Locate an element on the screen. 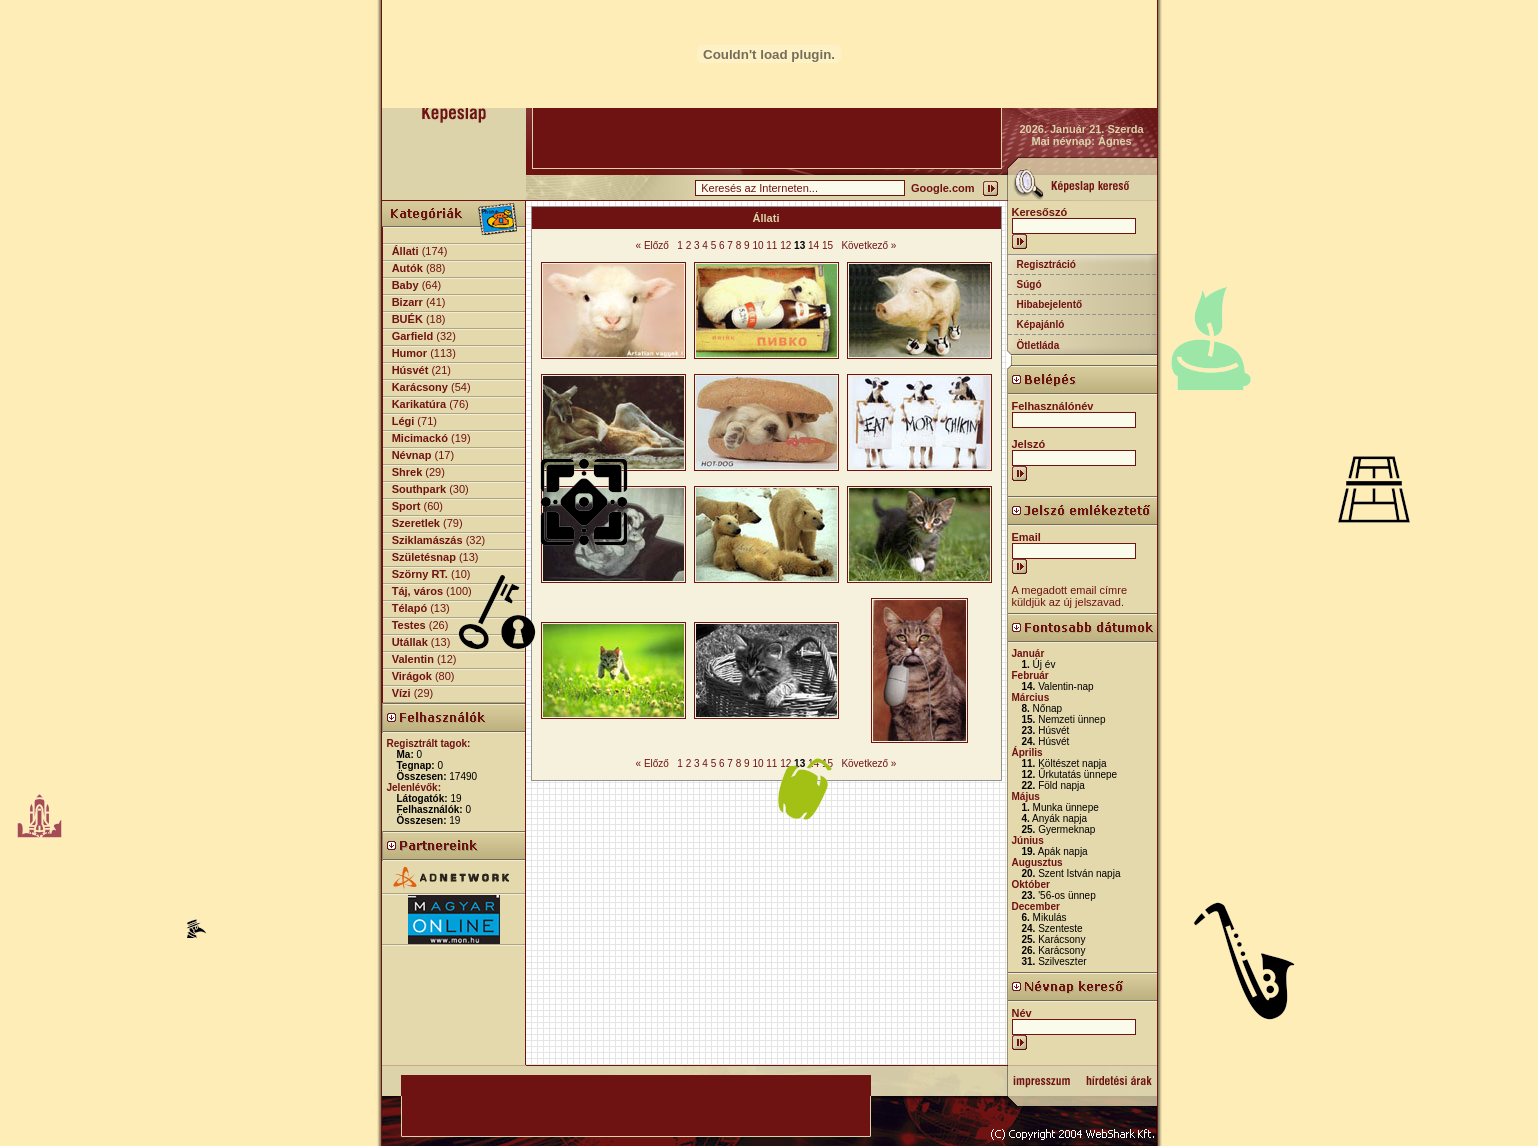 The image size is (1538, 1146). launch or deploy an application is located at coordinates (39, 815).